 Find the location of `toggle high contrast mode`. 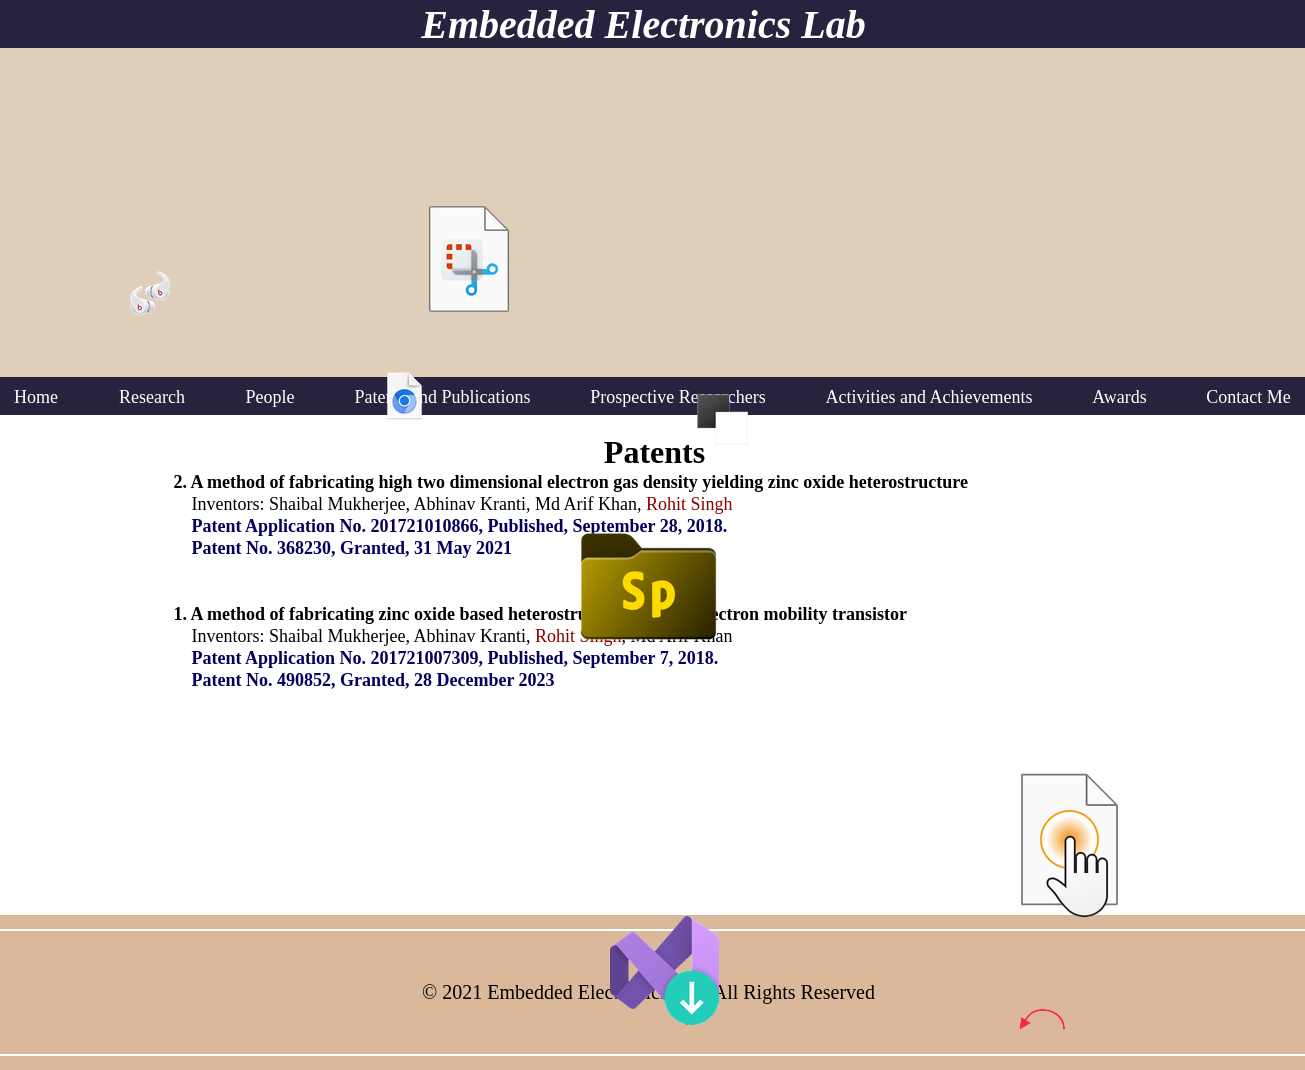

toggle high contrast mode is located at coordinates (722, 420).